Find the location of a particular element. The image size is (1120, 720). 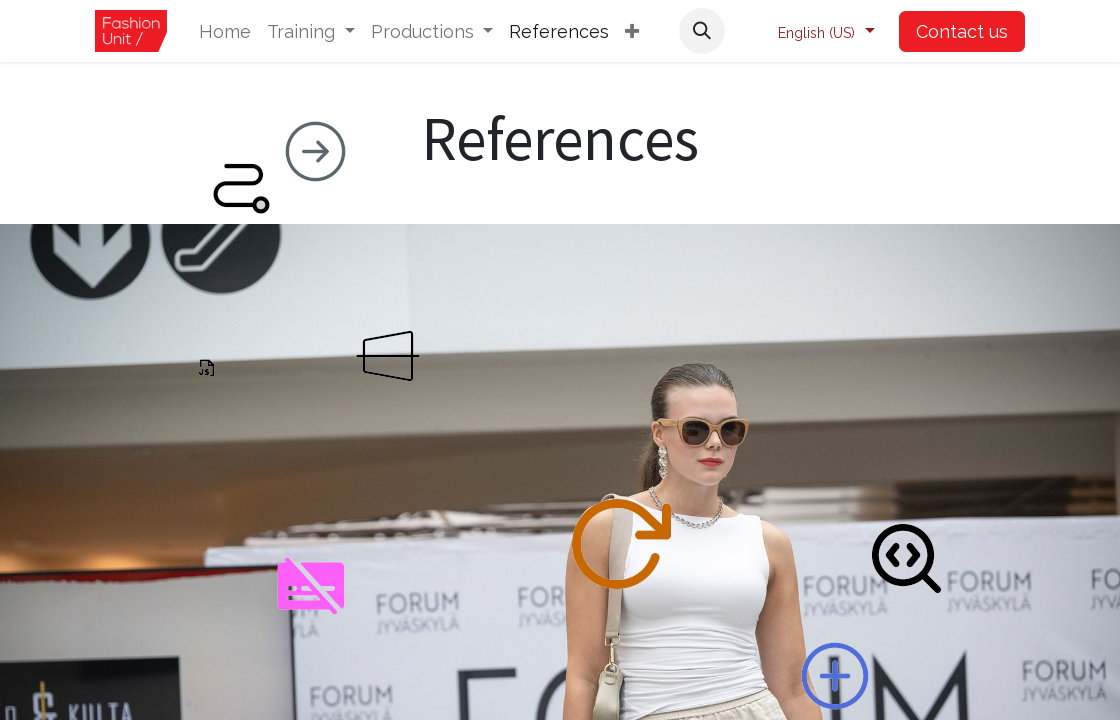

javascript file in a project directory is located at coordinates (207, 368).